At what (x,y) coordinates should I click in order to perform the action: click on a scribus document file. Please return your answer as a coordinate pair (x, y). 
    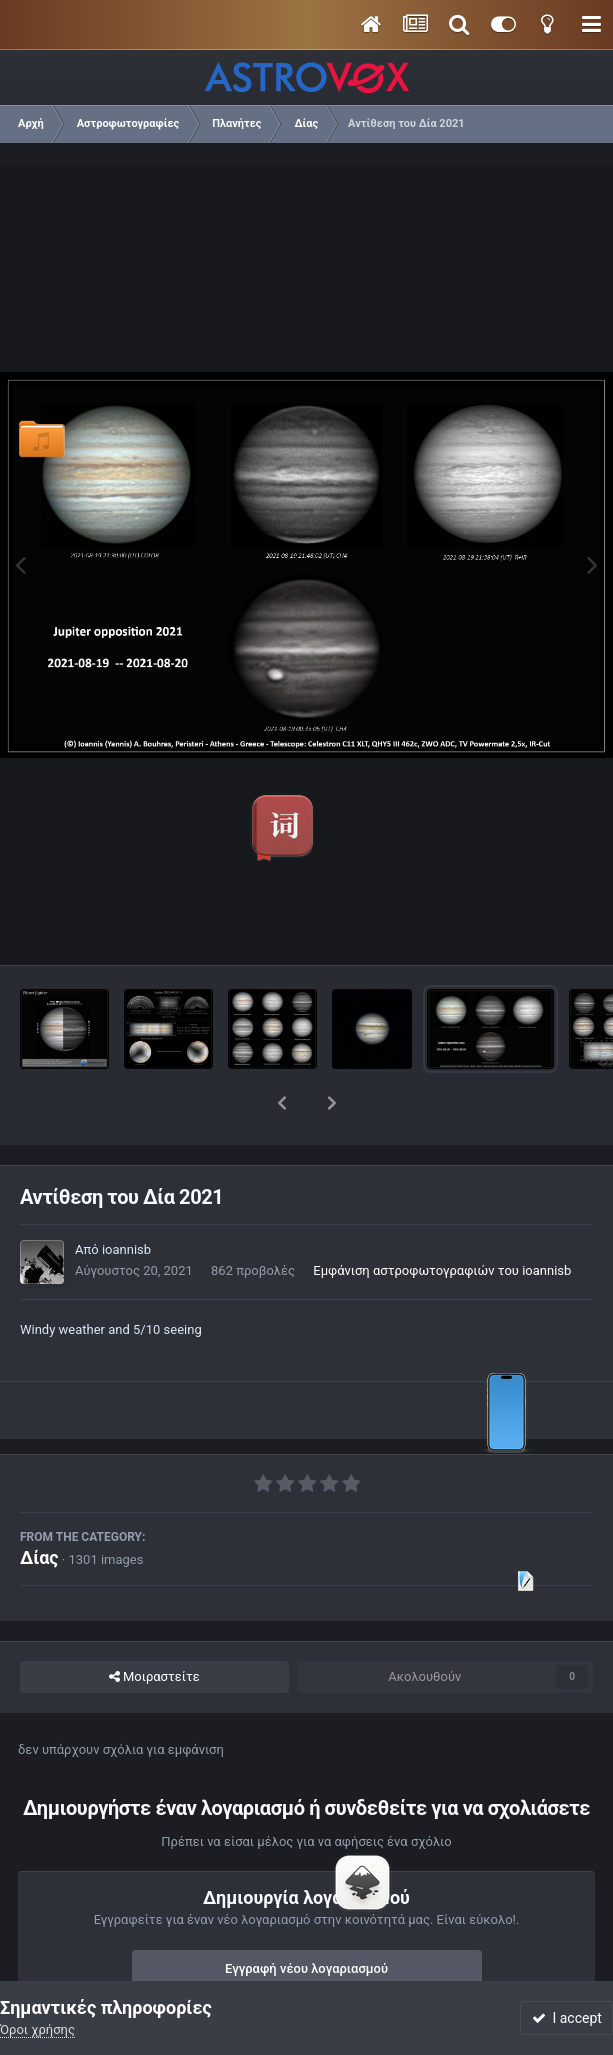
    Looking at the image, I should click on (514, 1581).